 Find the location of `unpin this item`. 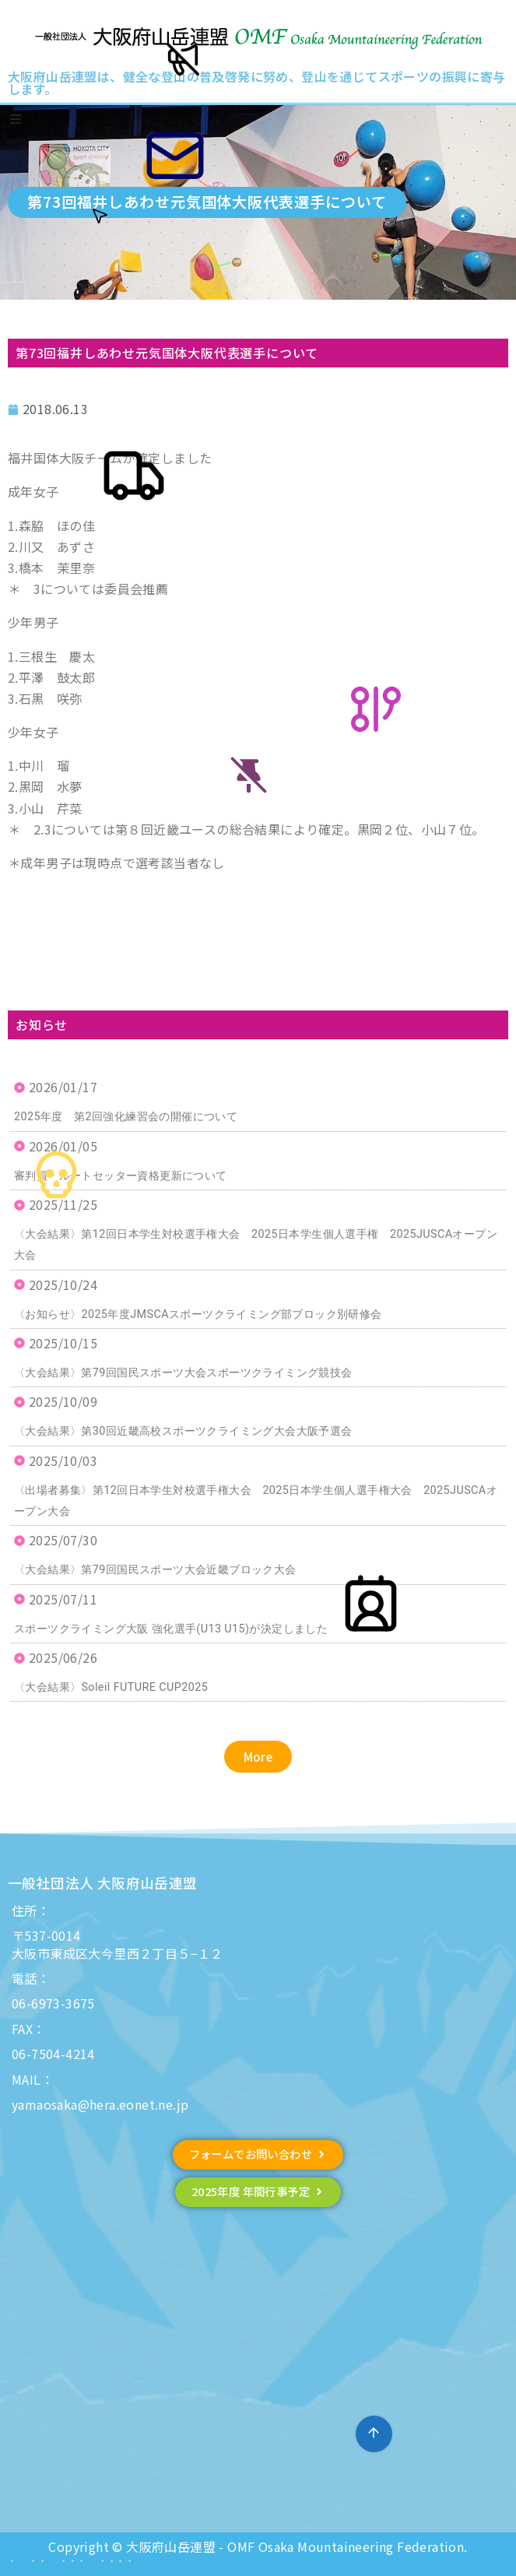

unpin this item is located at coordinates (248, 775).